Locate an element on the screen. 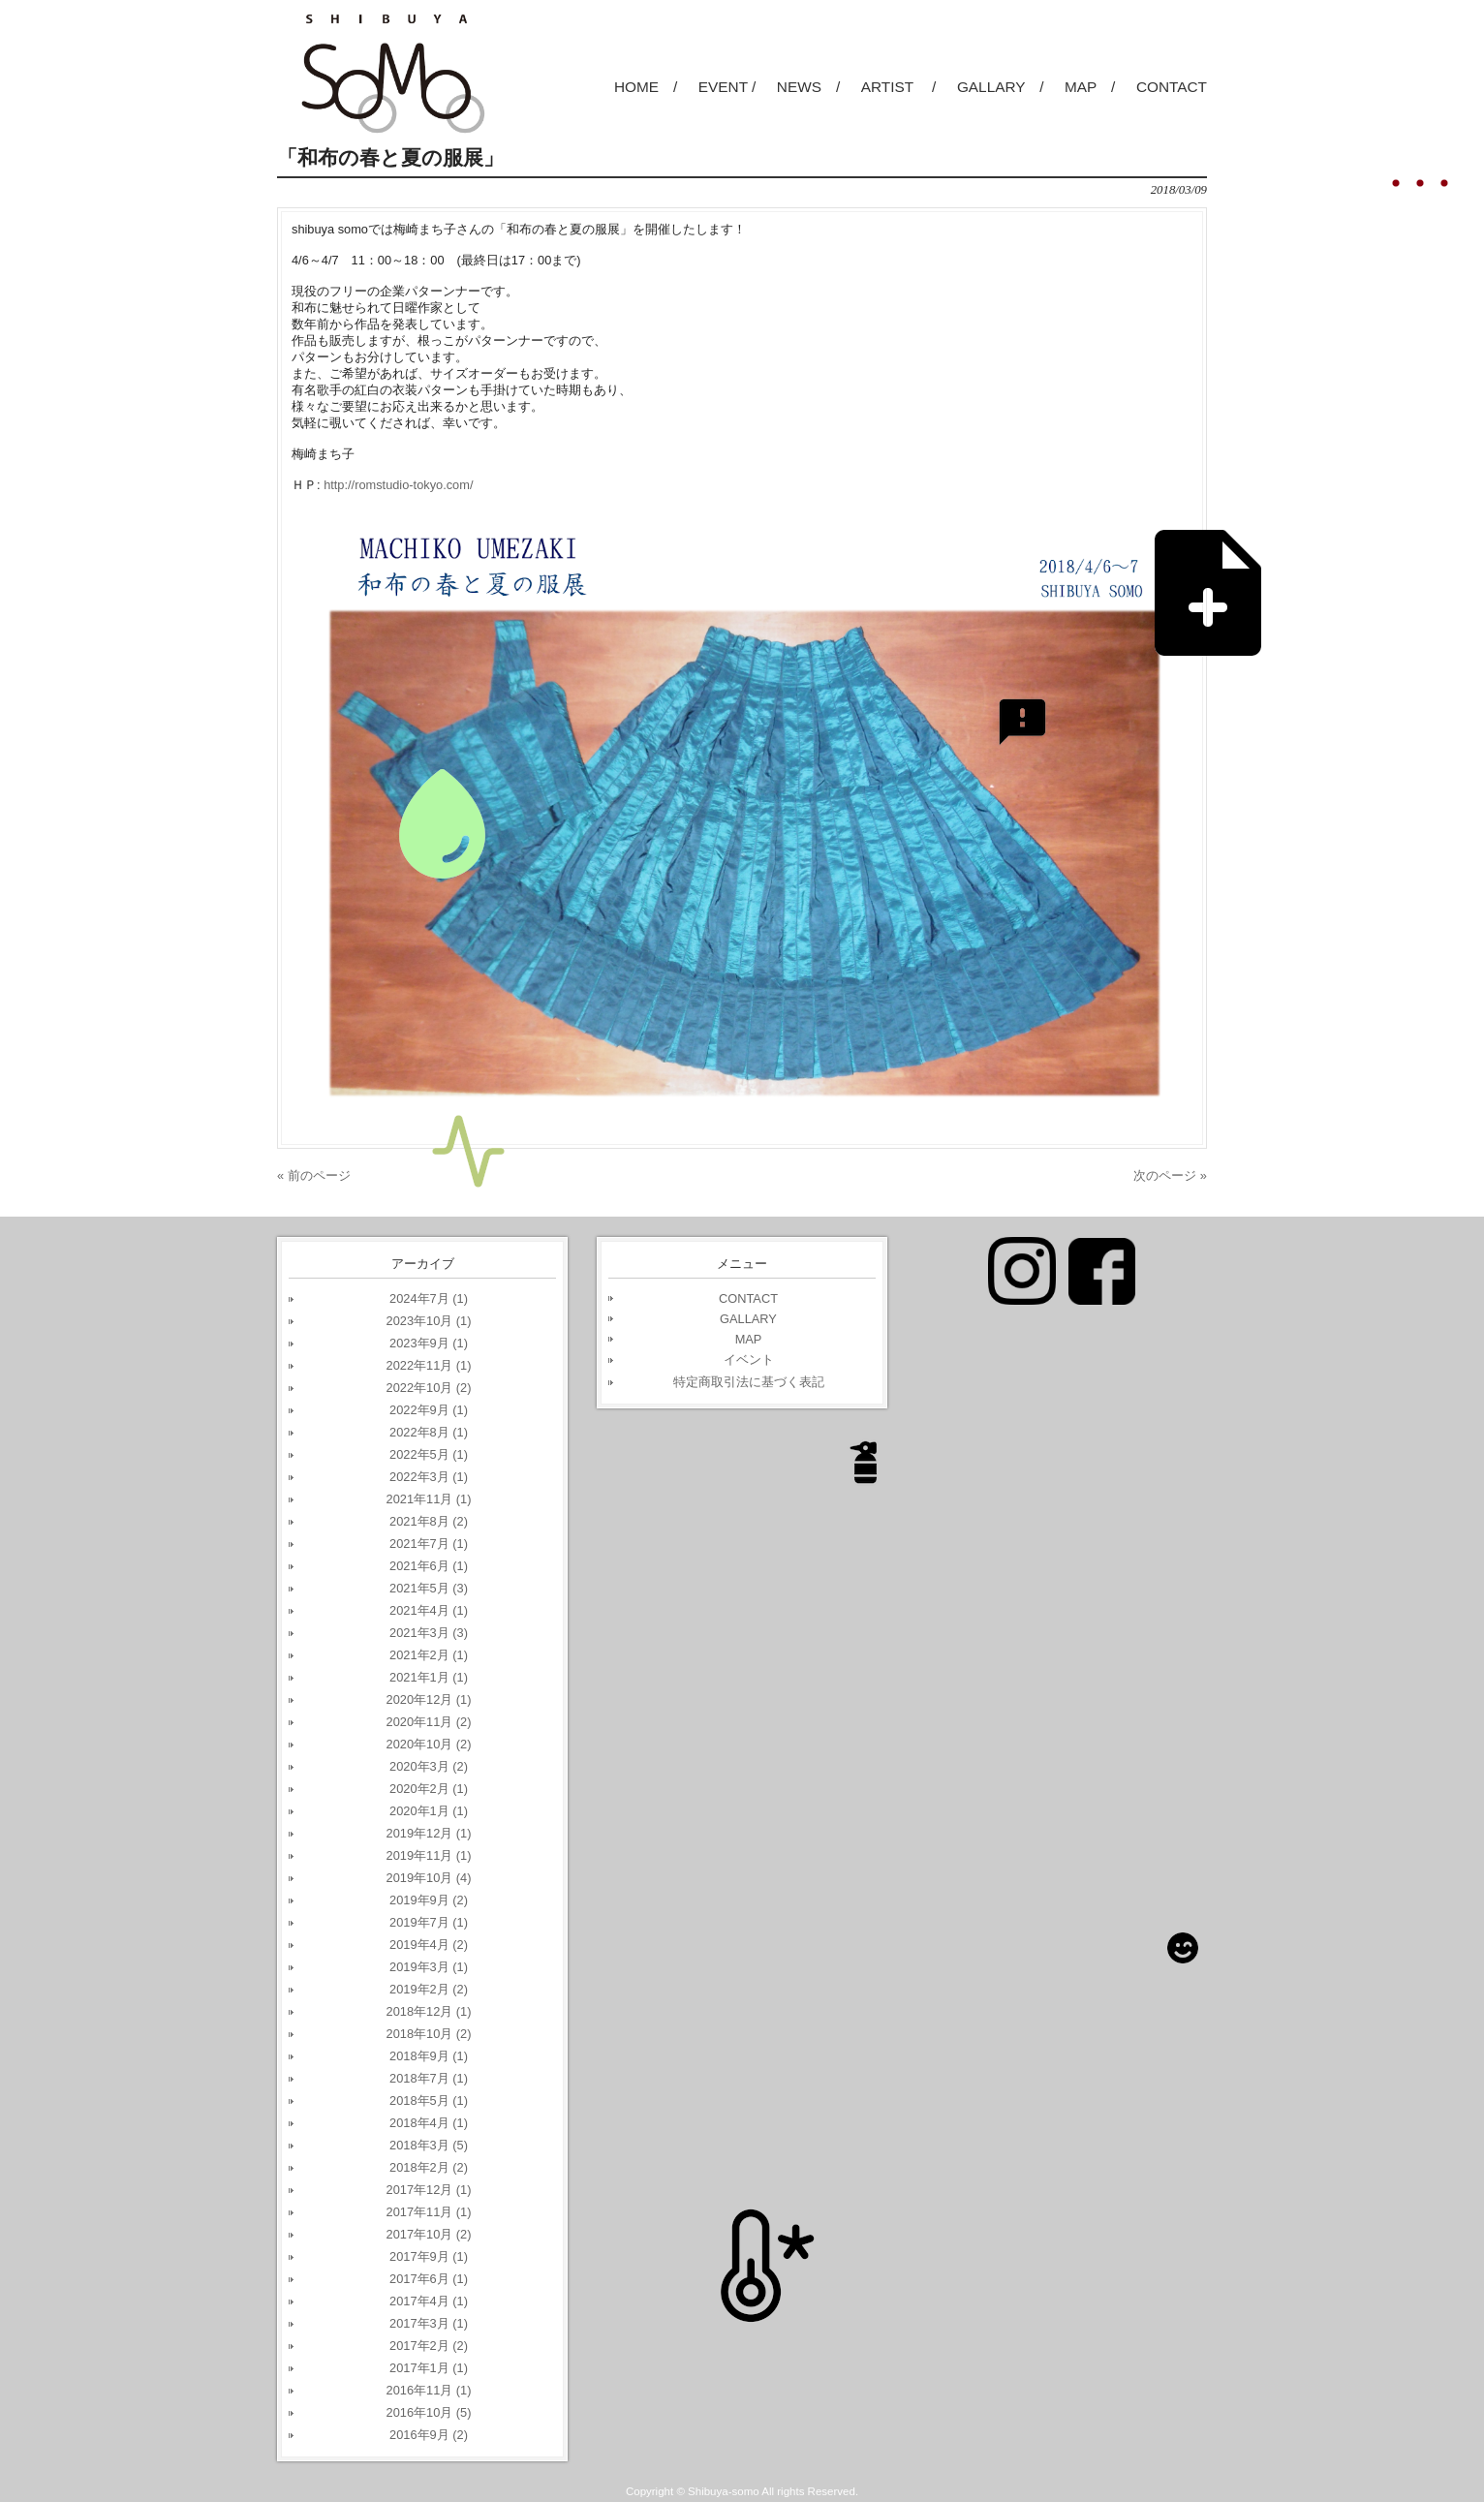 The image size is (1484, 2502). access more options or actions is located at coordinates (1420, 183).